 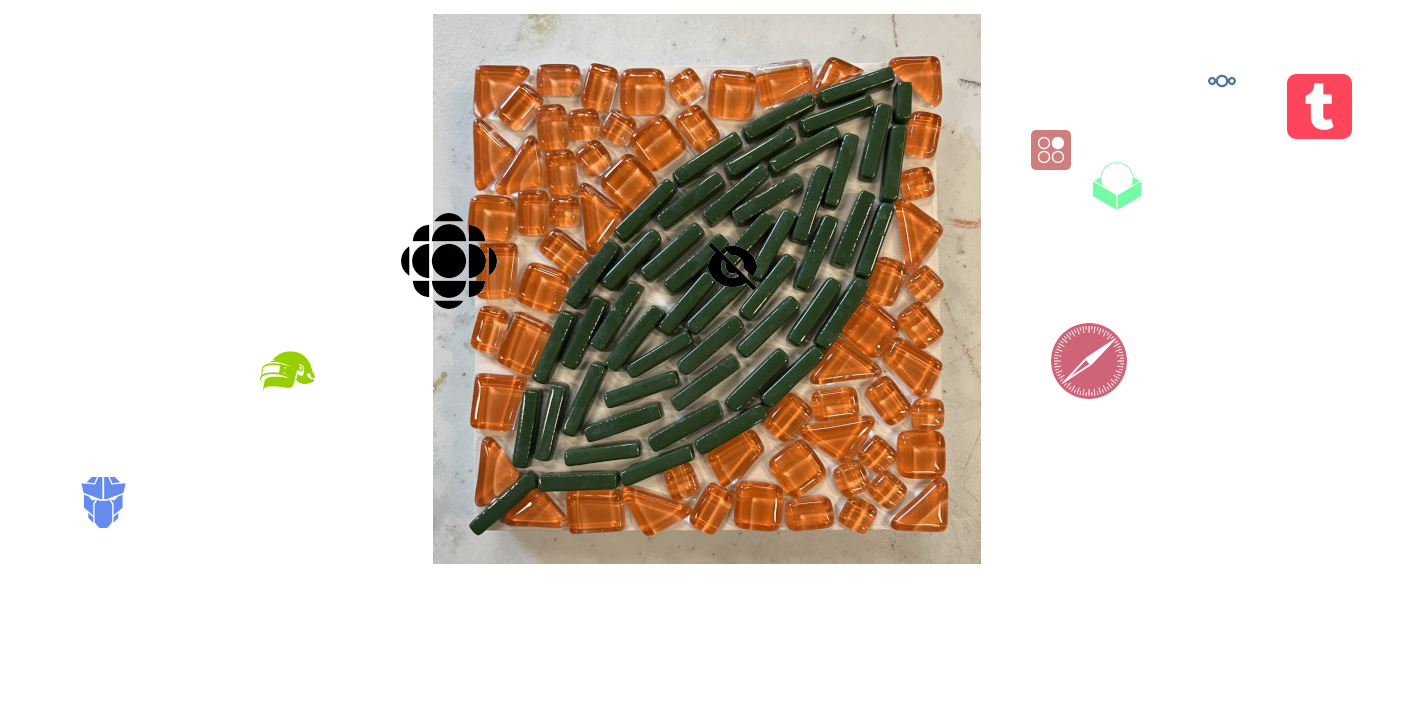 I want to click on launch PUBG (PlayerUnknown's Battlegrounds) game, so click(x=287, y=371).